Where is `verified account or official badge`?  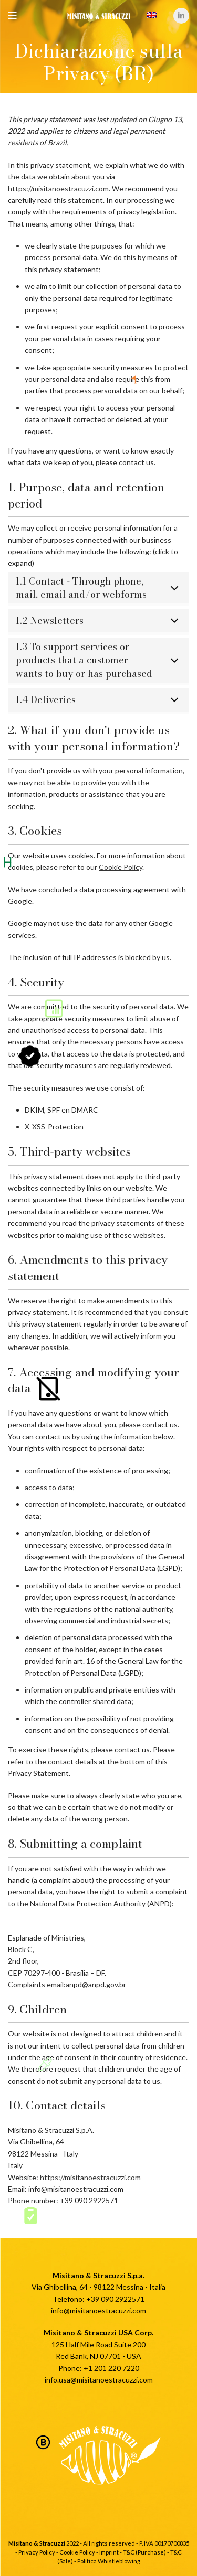 verified account or official badge is located at coordinates (30, 1056).